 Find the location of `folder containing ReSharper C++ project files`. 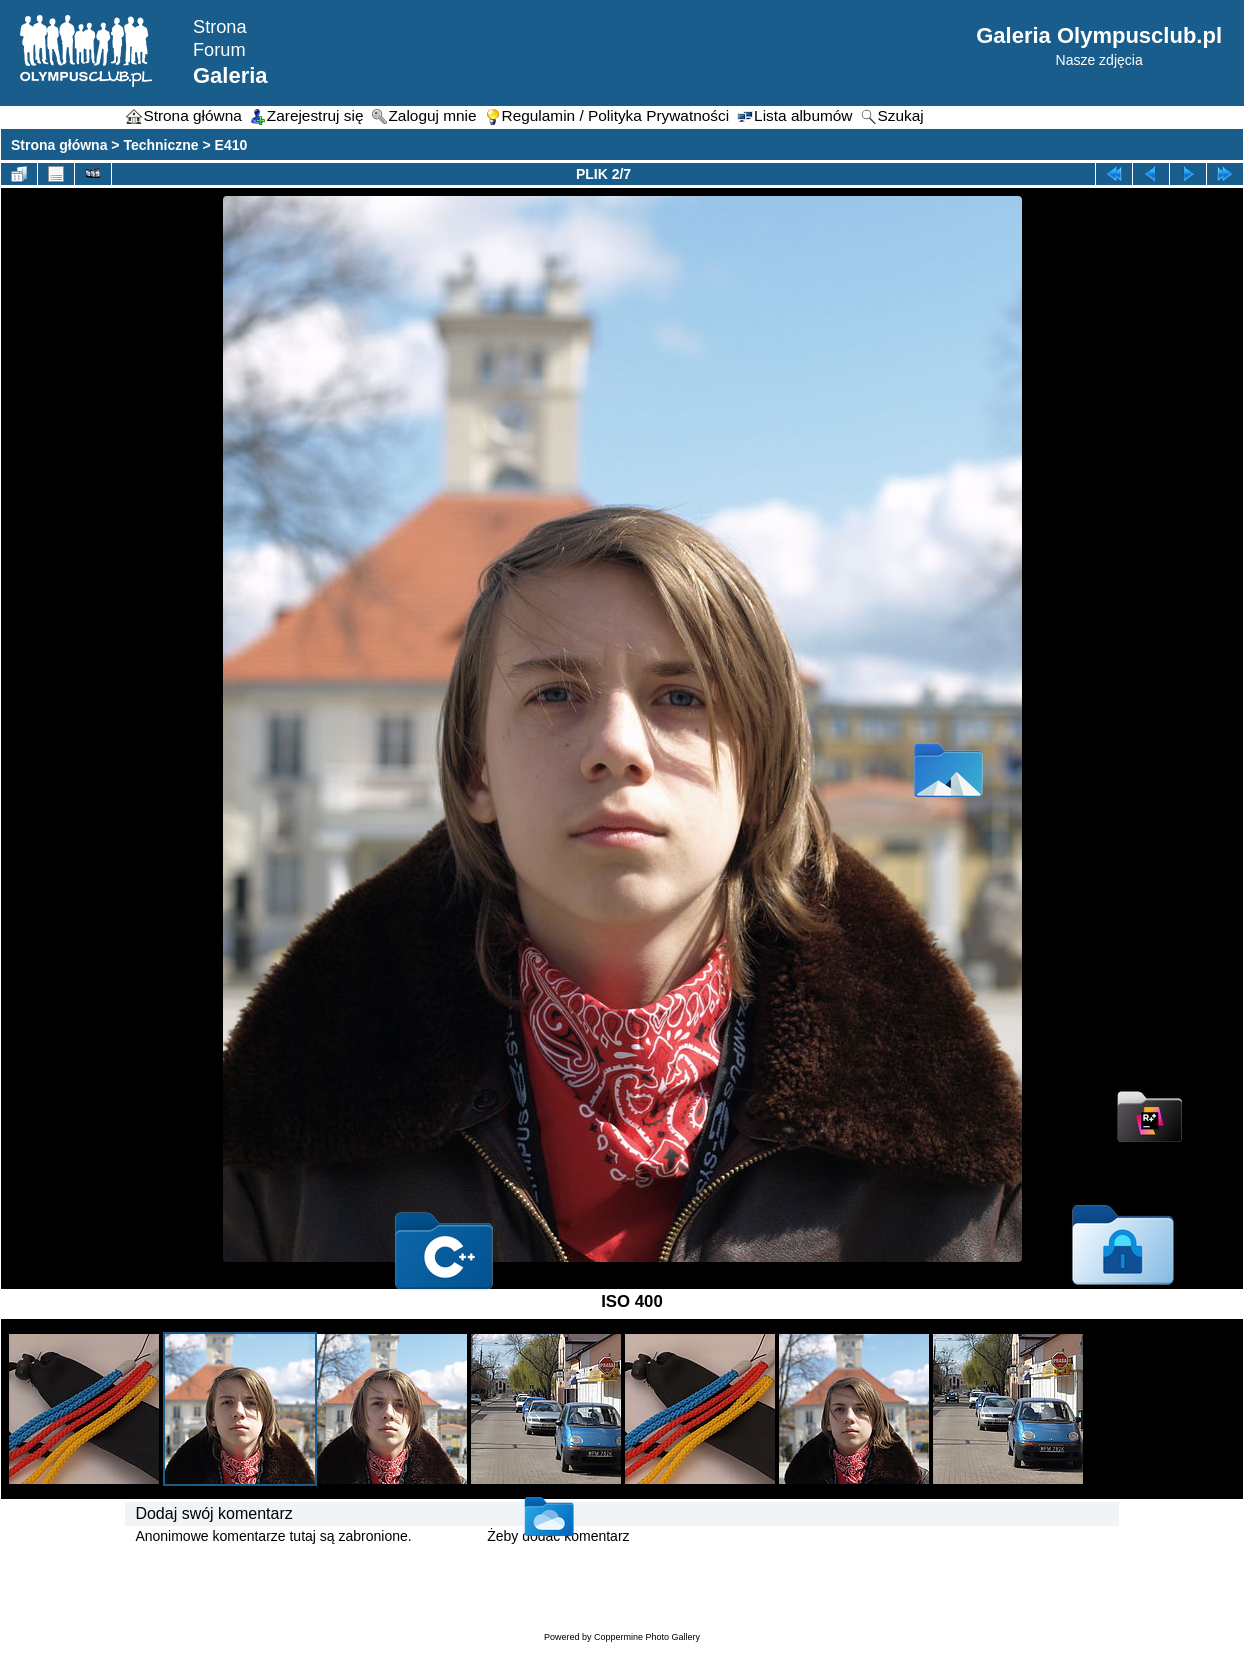

folder containing ReSharper C++ project files is located at coordinates (1149, 1118).